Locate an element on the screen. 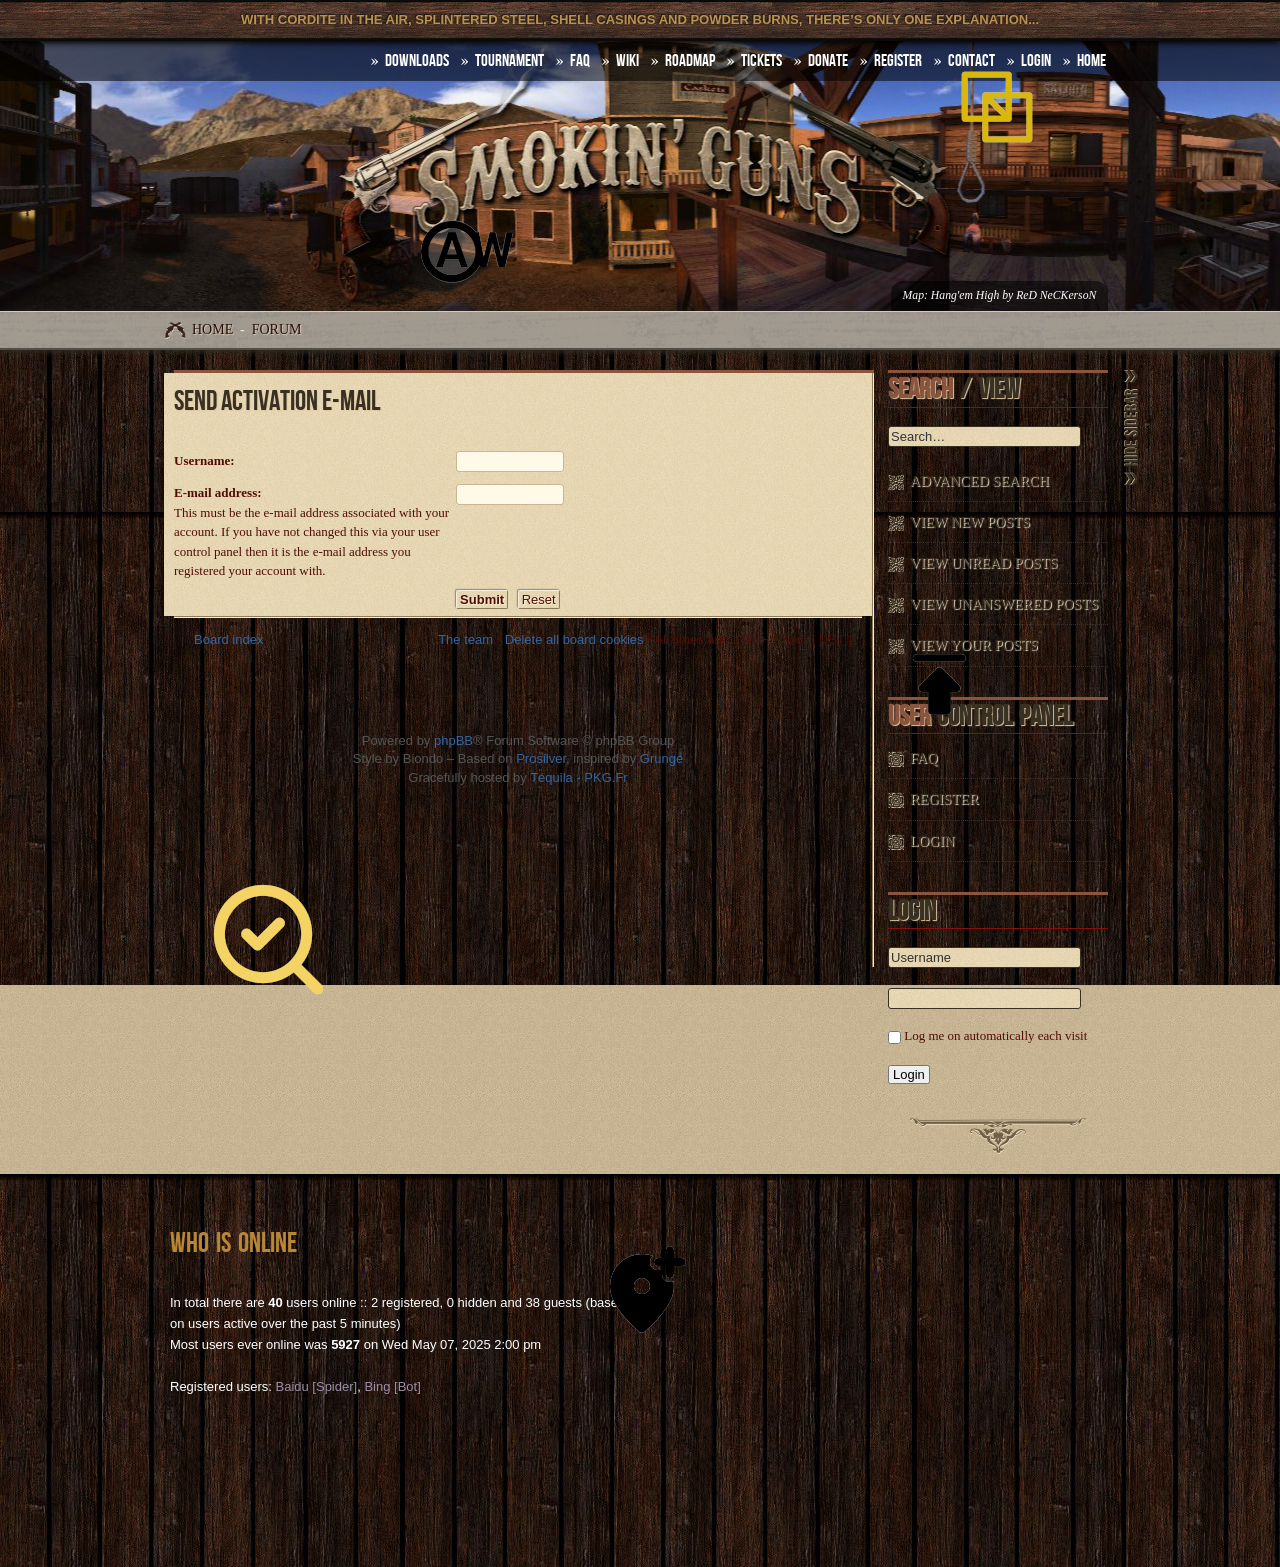  publish or upload content is located at coordinates (939, 684).